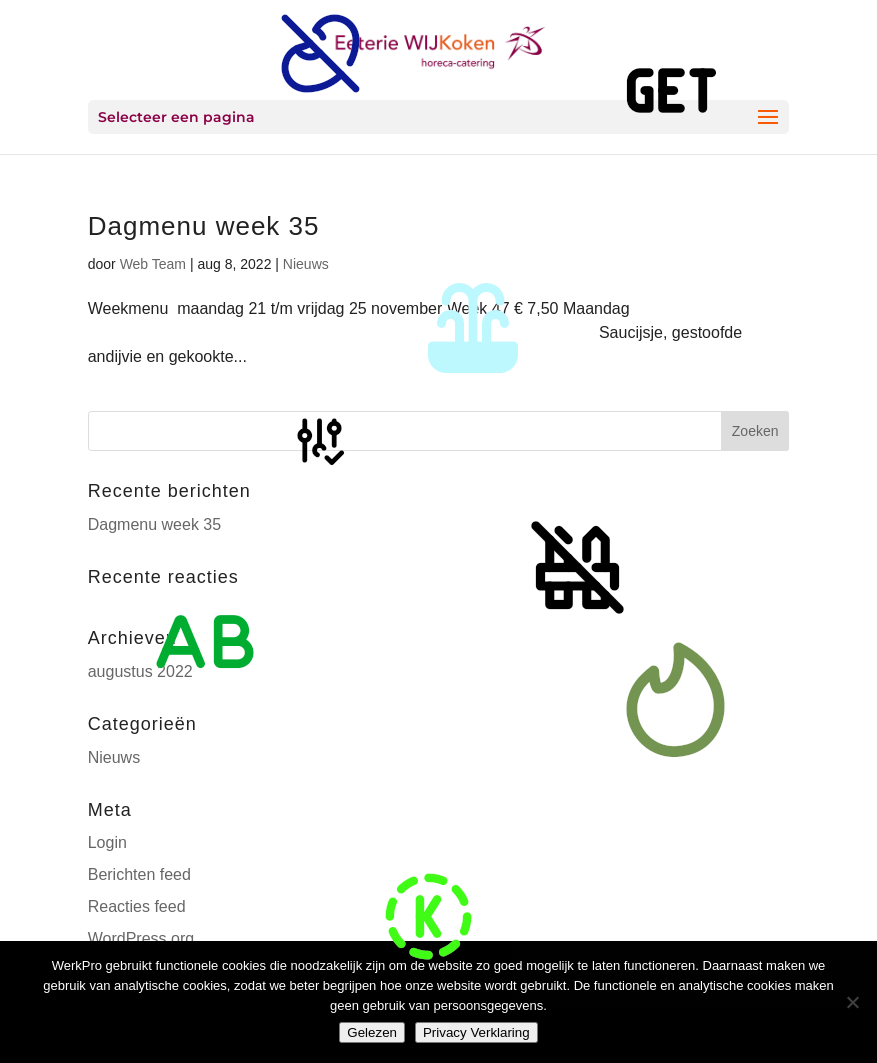  I want to click on settings saved successfully, so click(319, 440).